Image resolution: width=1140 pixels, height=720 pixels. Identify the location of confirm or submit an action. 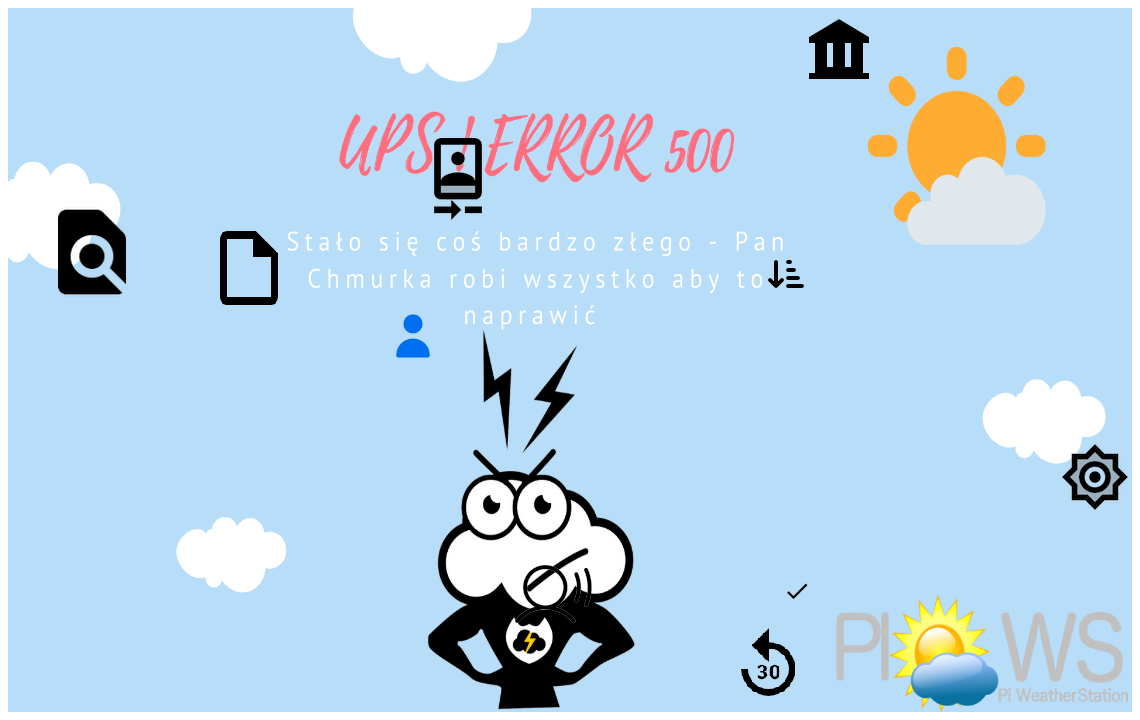
(797, 591).